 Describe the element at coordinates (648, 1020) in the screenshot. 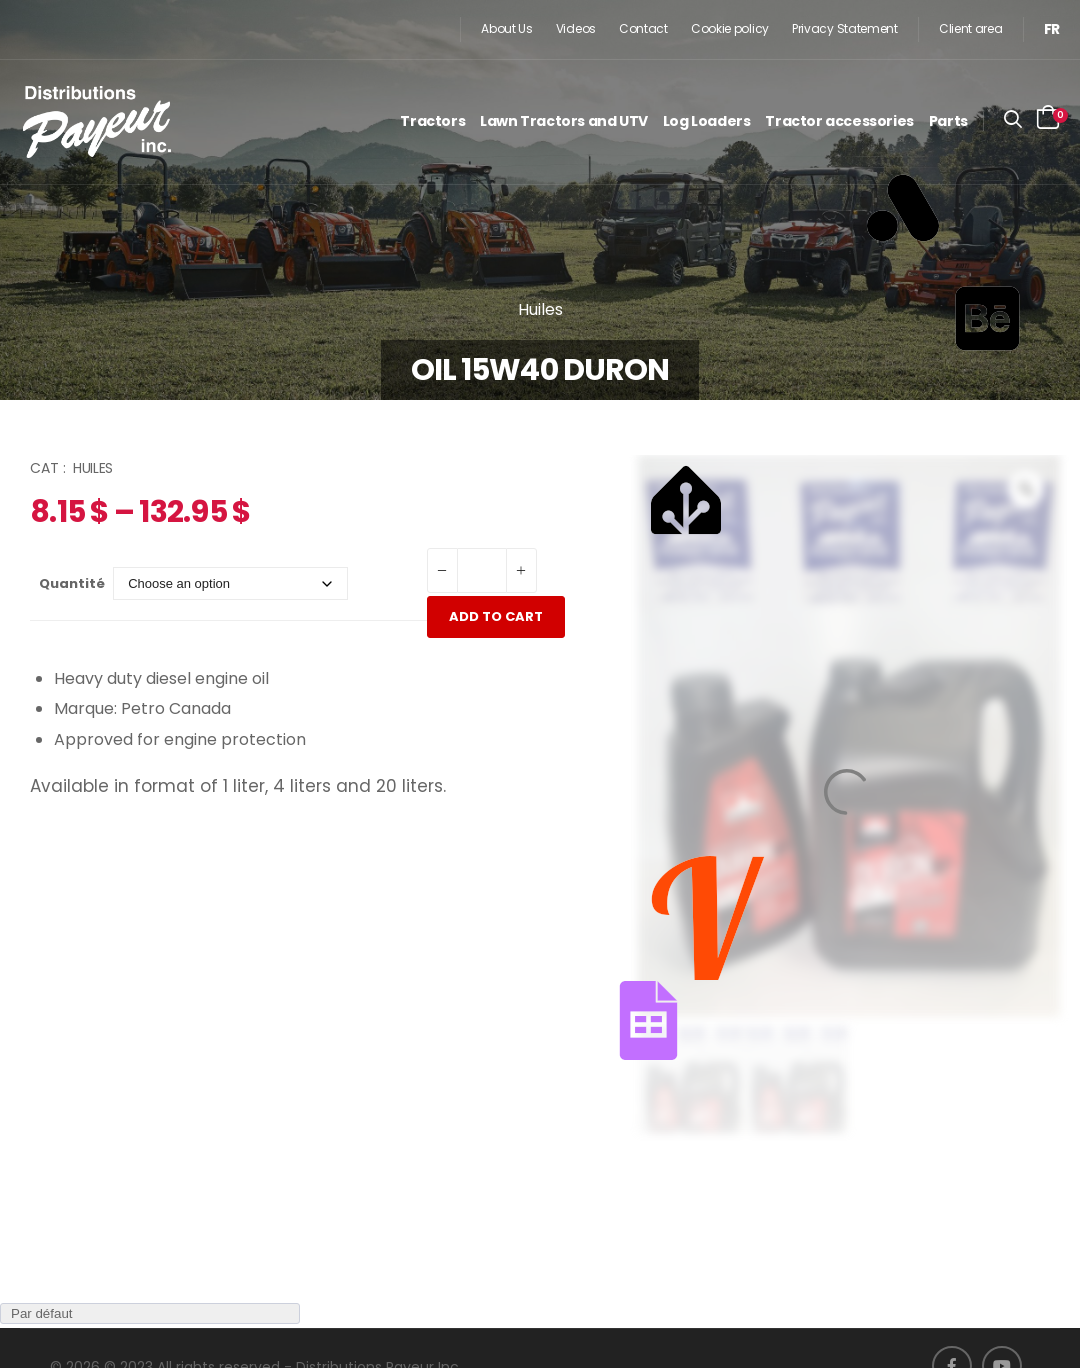

I see `open Google Sheets` at that location.